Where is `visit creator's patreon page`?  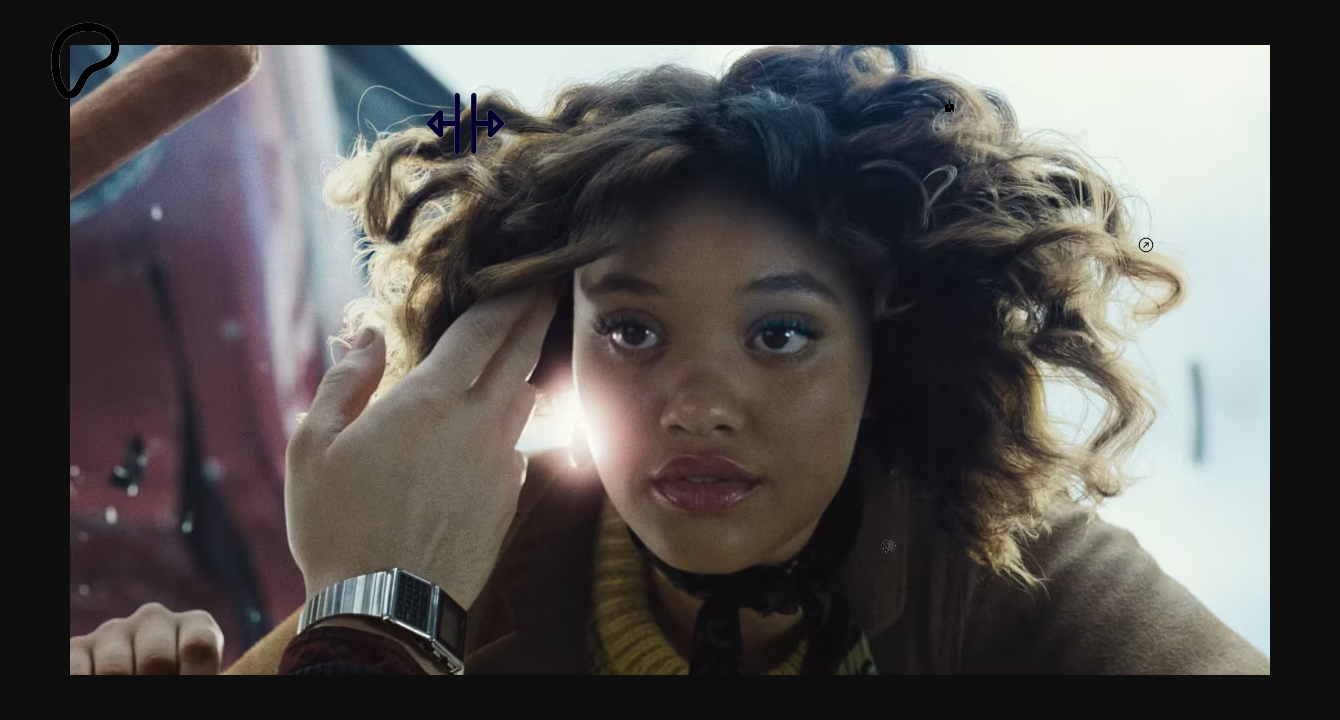
visit creator's patreon page is located at coordinates (82, 59).